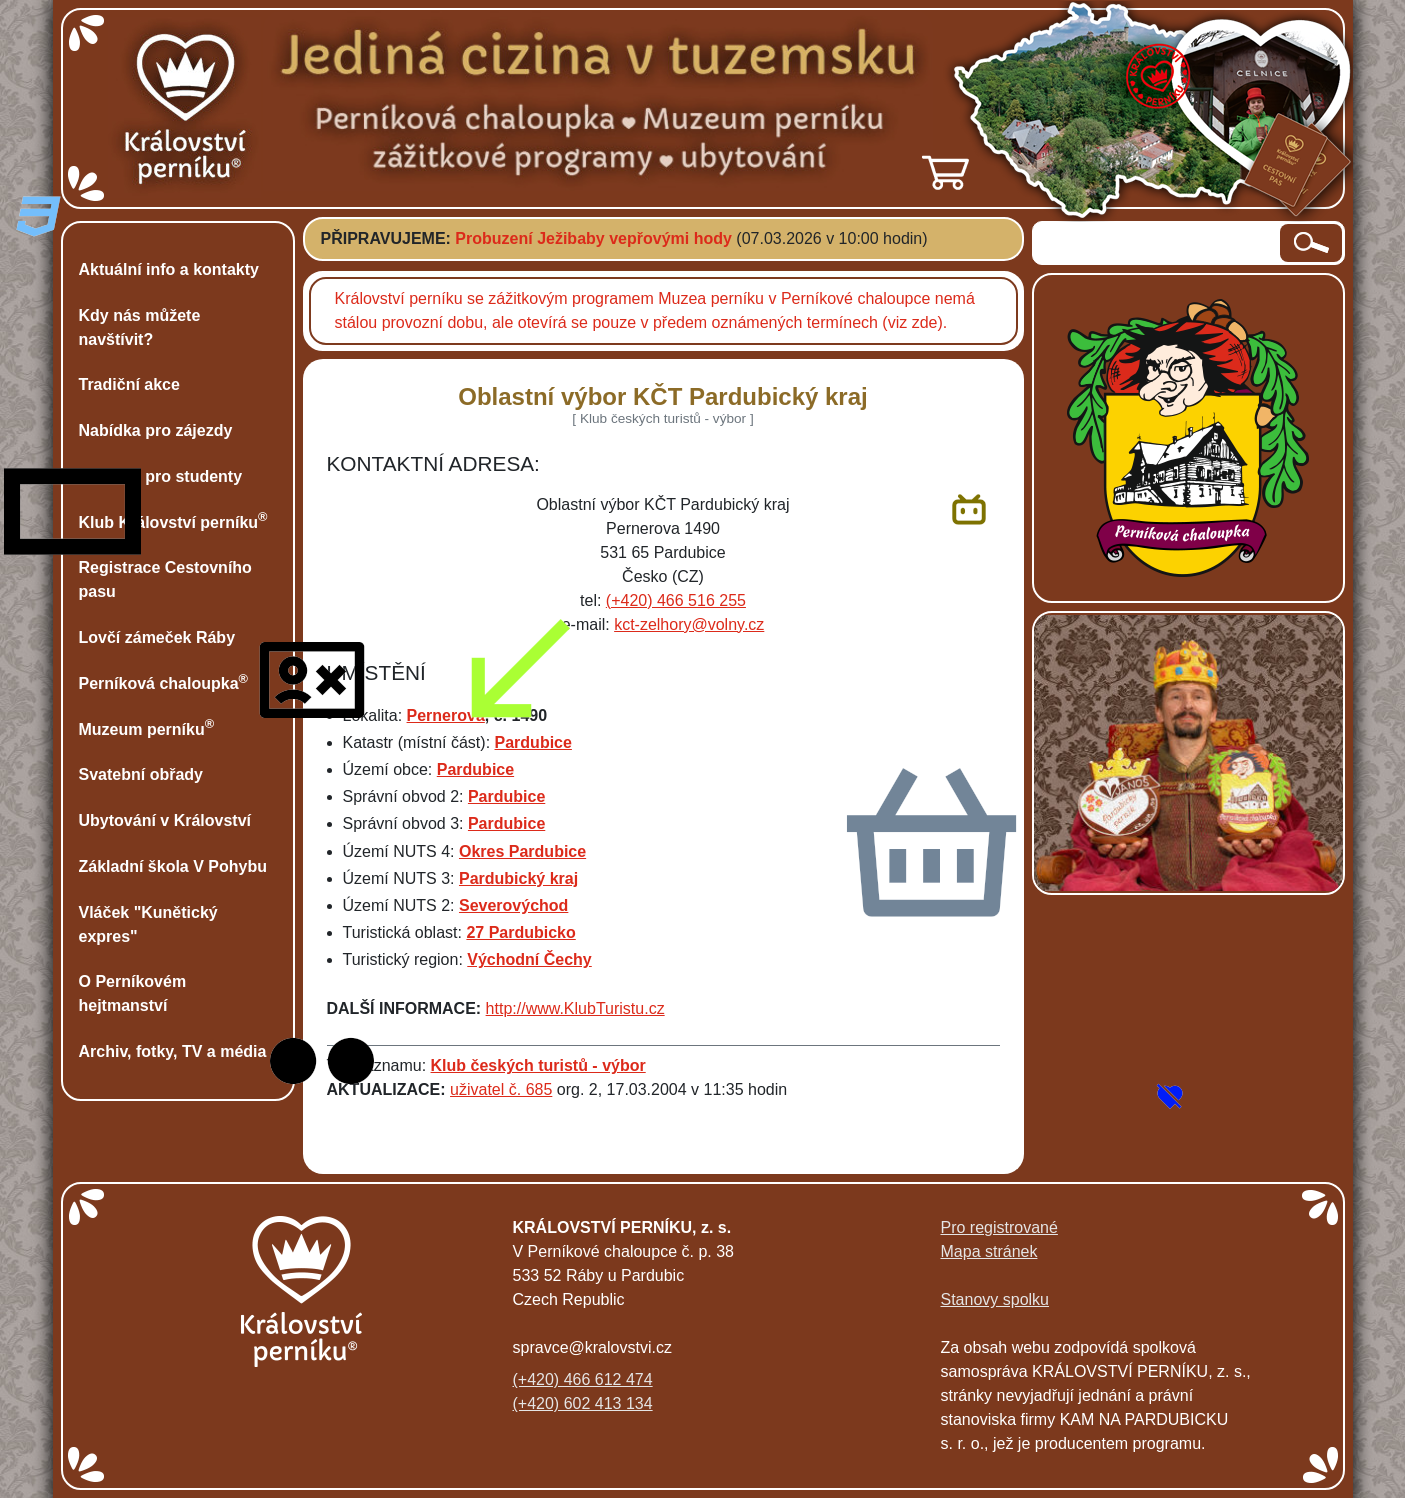 The height and width of the screenshot is (1498, 1405). What do you see at coordinates (518, 670) in the screenshot?
I see `navigate back and down in a hierarchy` at bounding box center [518, 670].